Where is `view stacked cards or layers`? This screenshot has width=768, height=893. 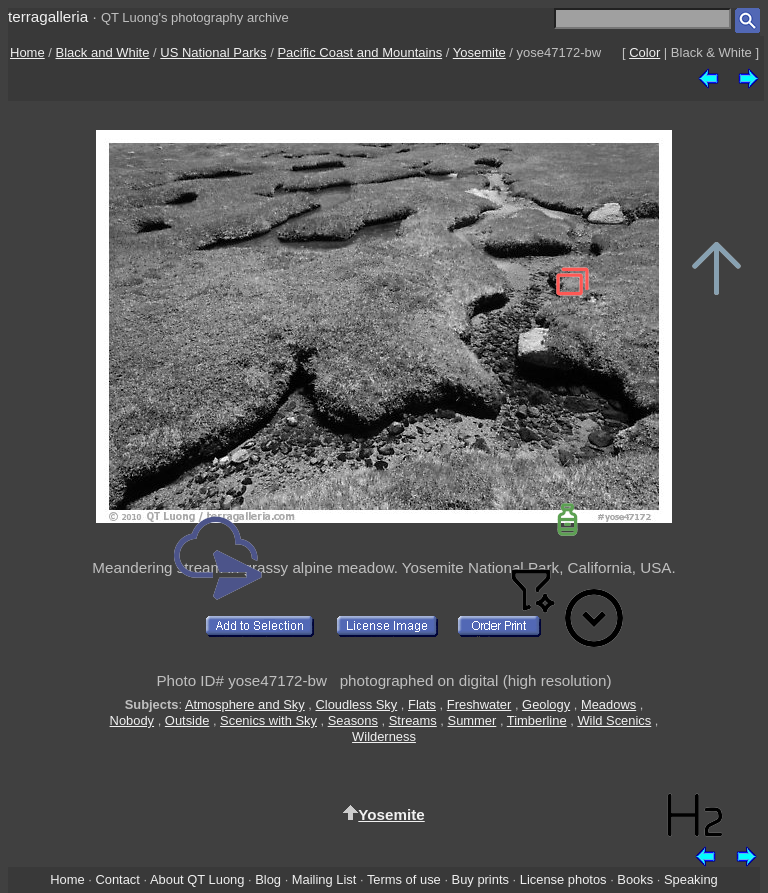
view stacked cards or layers is located at coordinates (572, 281).